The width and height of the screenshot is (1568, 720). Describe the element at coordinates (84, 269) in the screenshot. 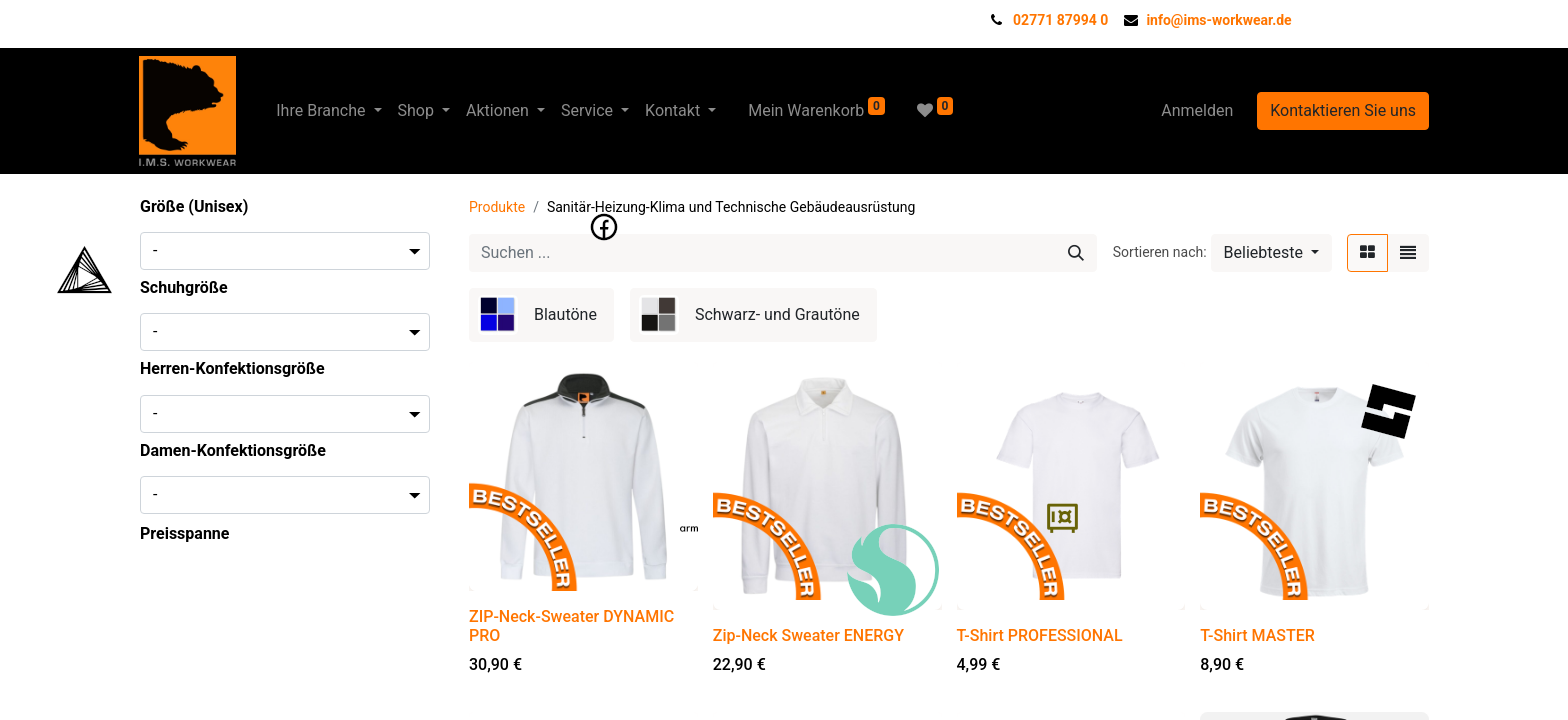

I see `open KNIME analytics platform` at that location.